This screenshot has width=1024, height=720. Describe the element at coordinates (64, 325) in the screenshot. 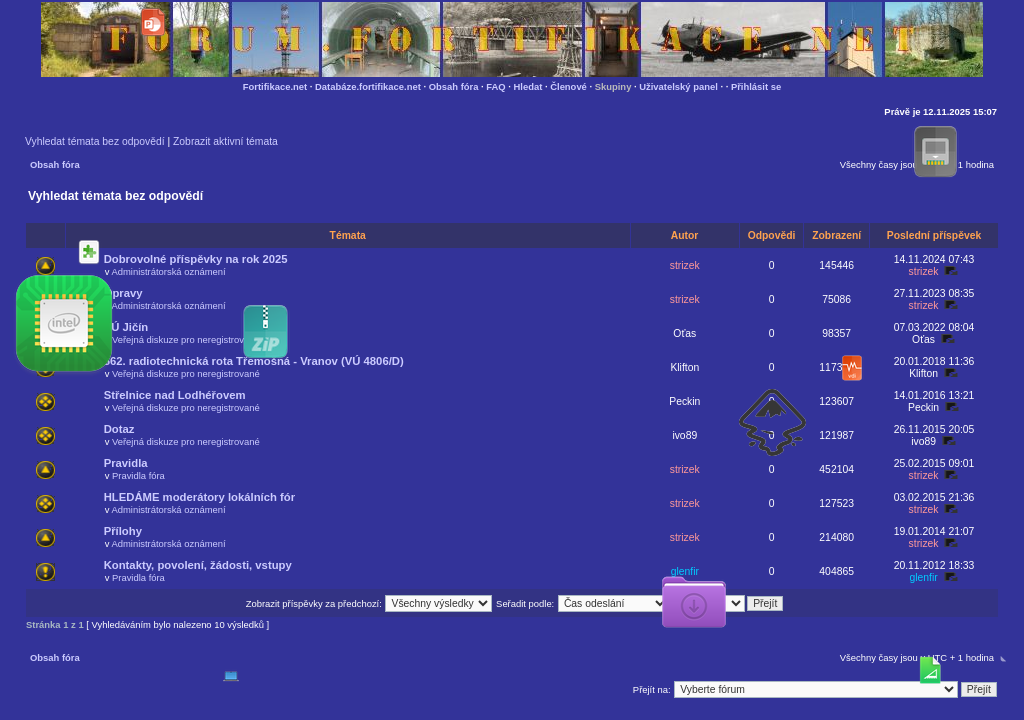

I see `firmware file or system software package` at that location.